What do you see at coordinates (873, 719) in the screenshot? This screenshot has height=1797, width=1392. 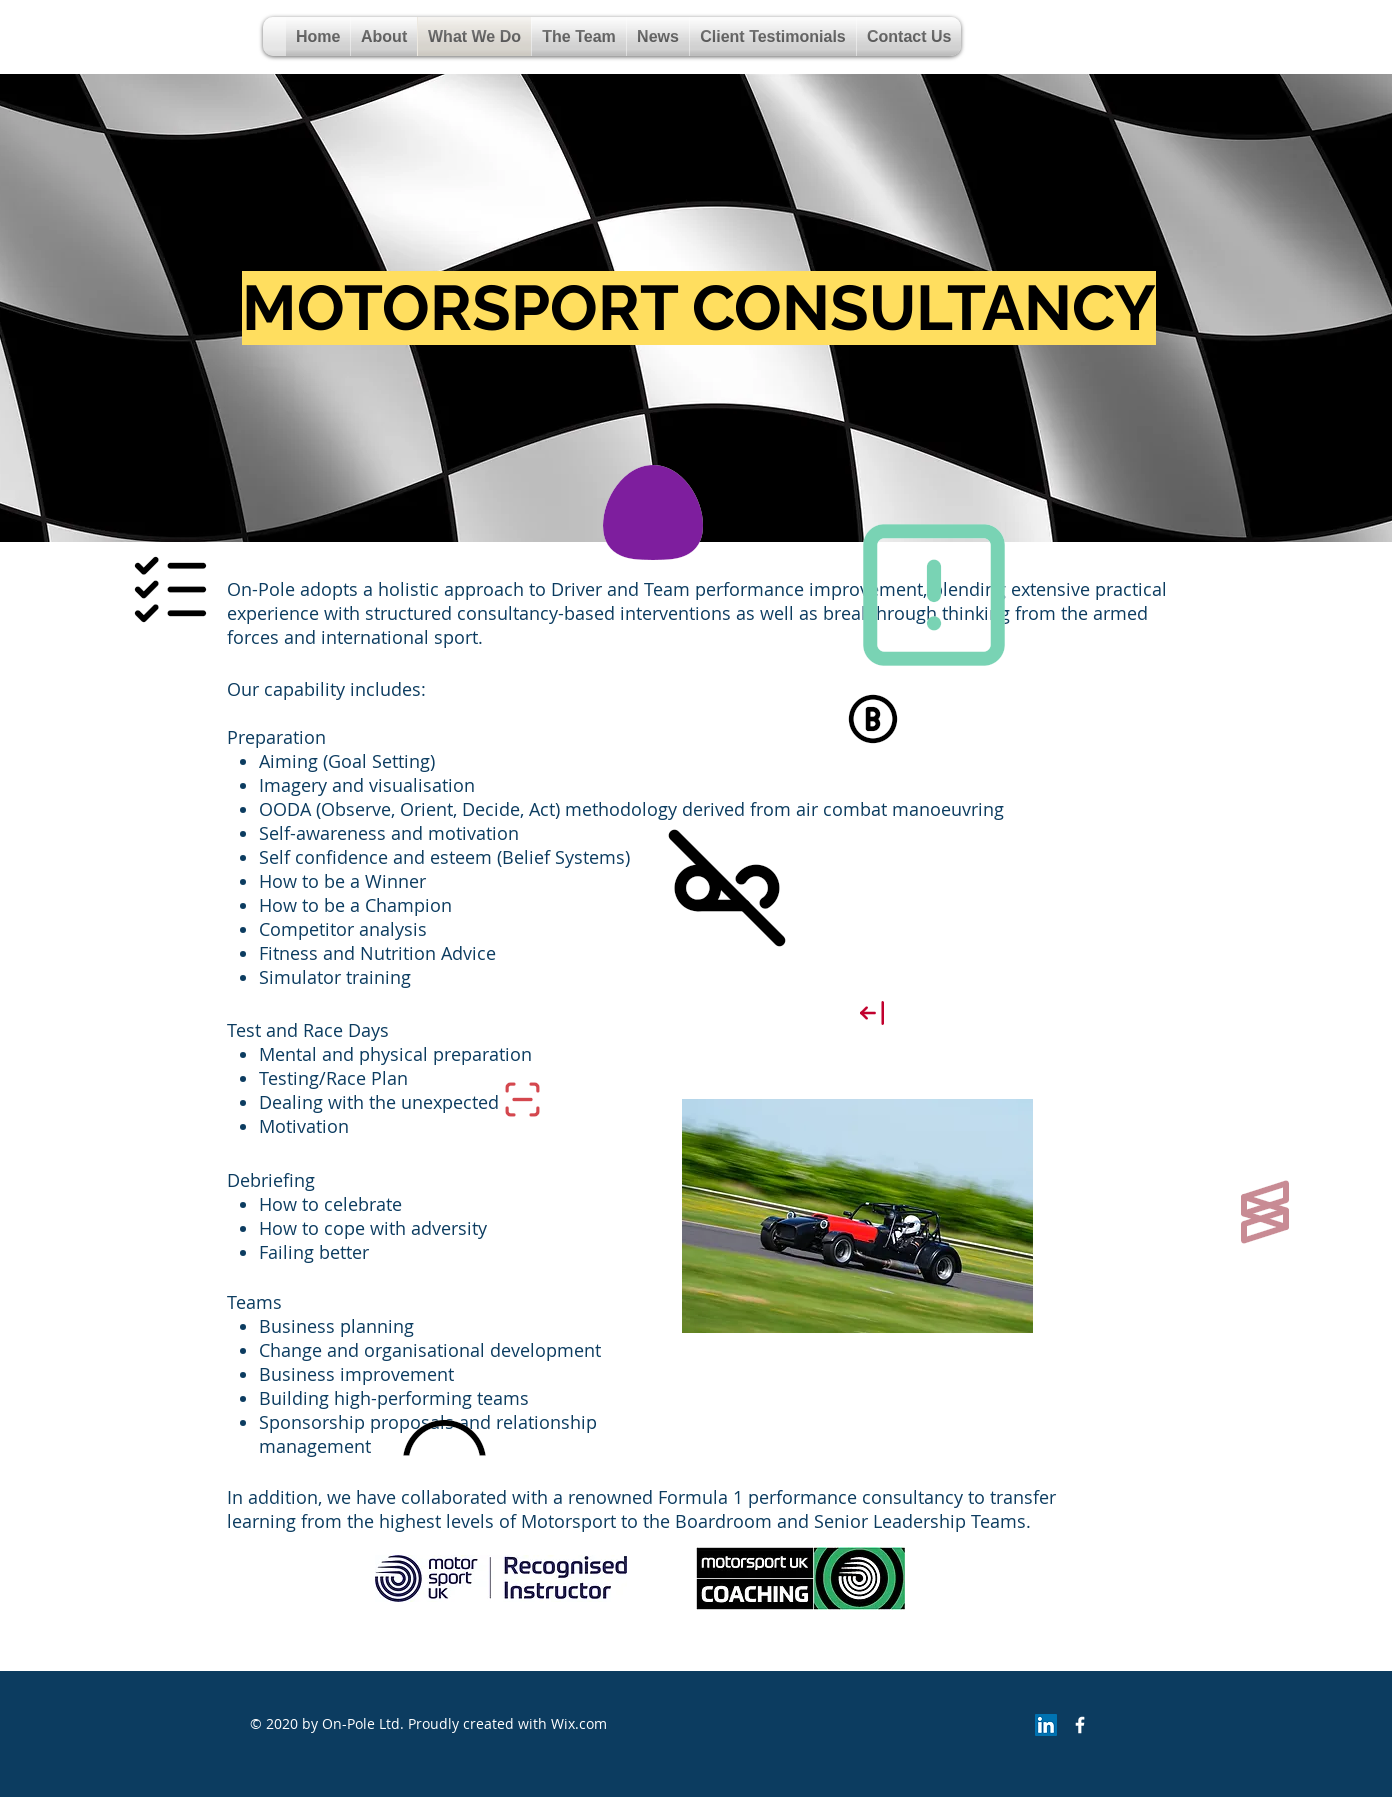 I see `indicates item or option labeled "B"` at bounding box center [873, 719].